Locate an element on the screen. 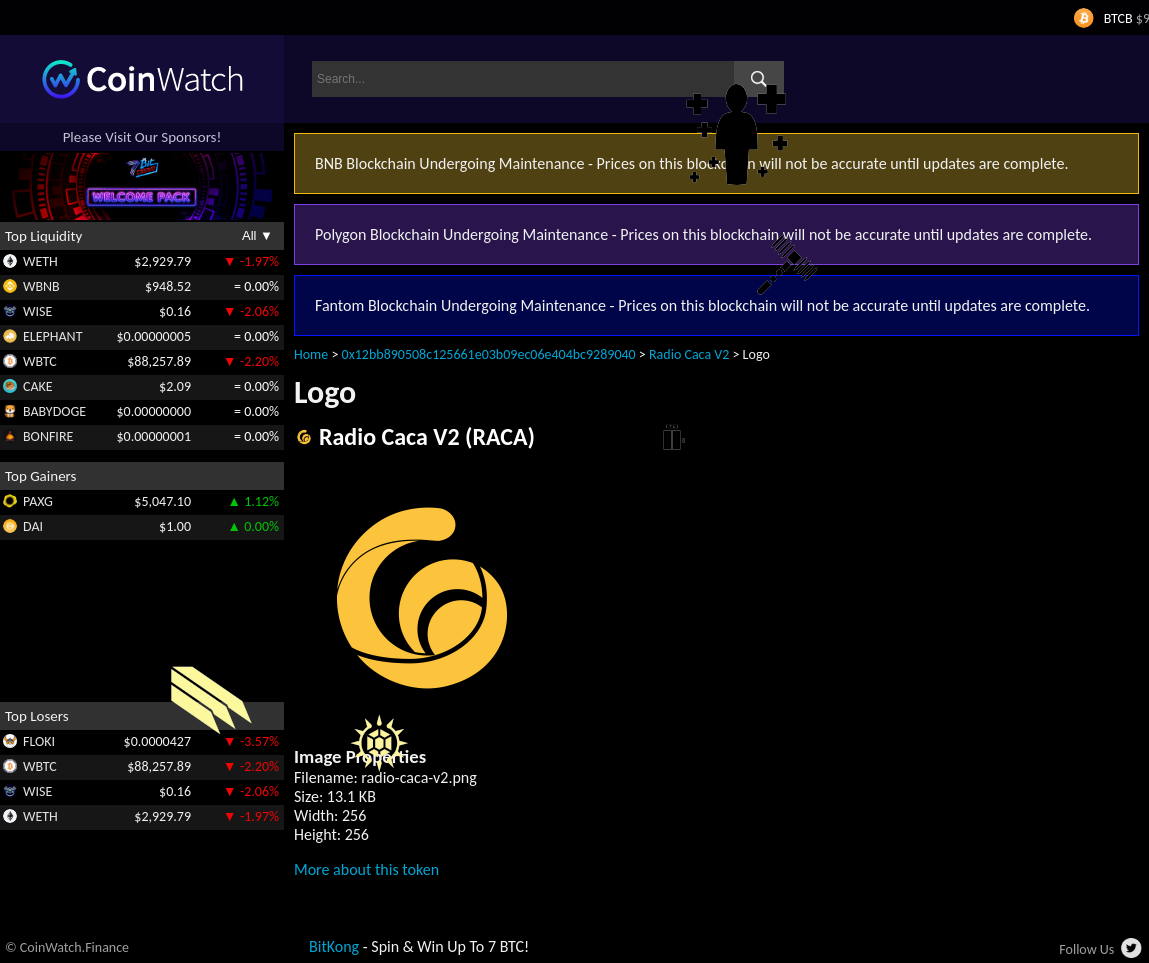  equip claws or melee weapon is located at coordinates (211, 706).